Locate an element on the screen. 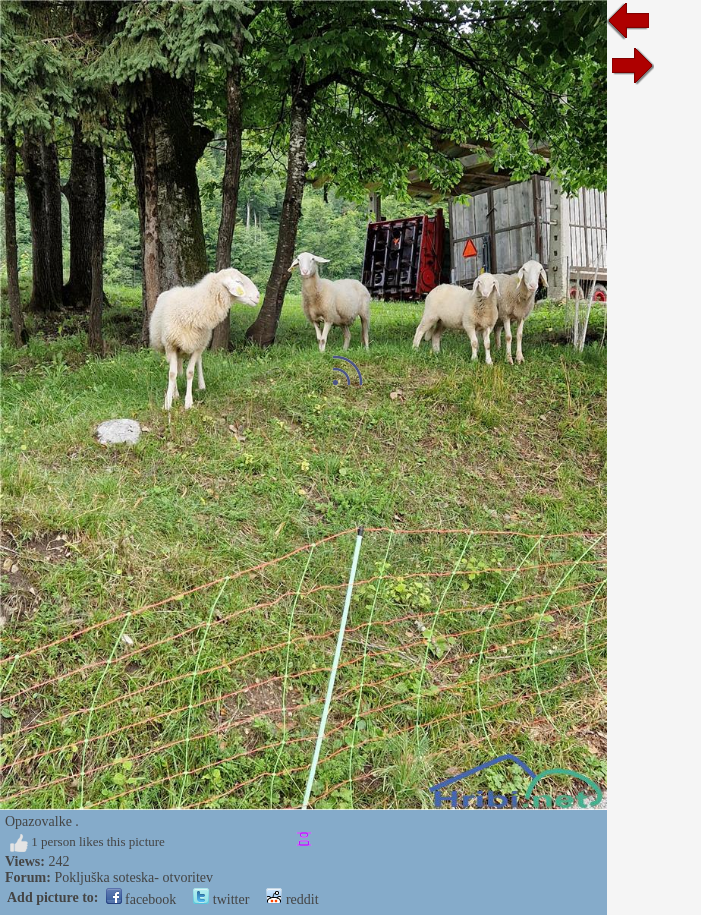 Image resolution: width=701 pixels, height=915 pixels. distribute items with equal vertical spacing is located at coordinates (304, 839).